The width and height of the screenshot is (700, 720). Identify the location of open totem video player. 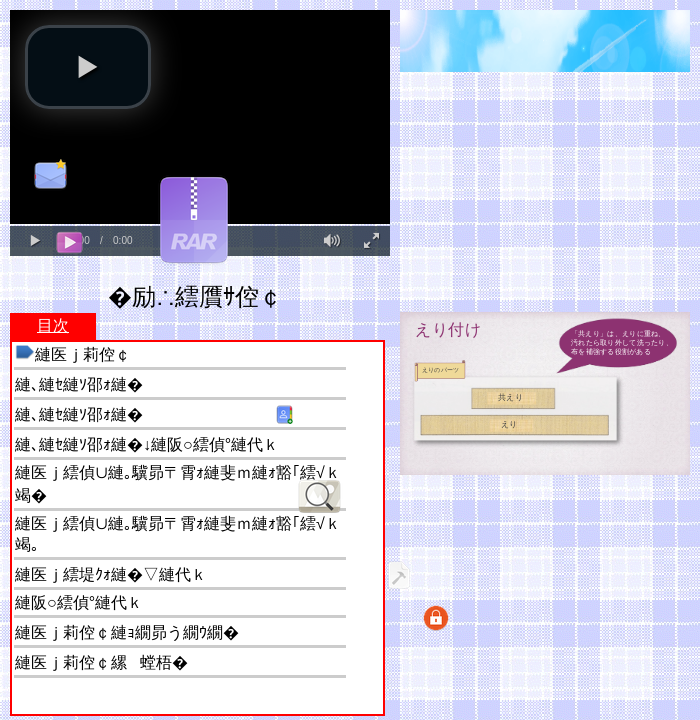
(69, 242).